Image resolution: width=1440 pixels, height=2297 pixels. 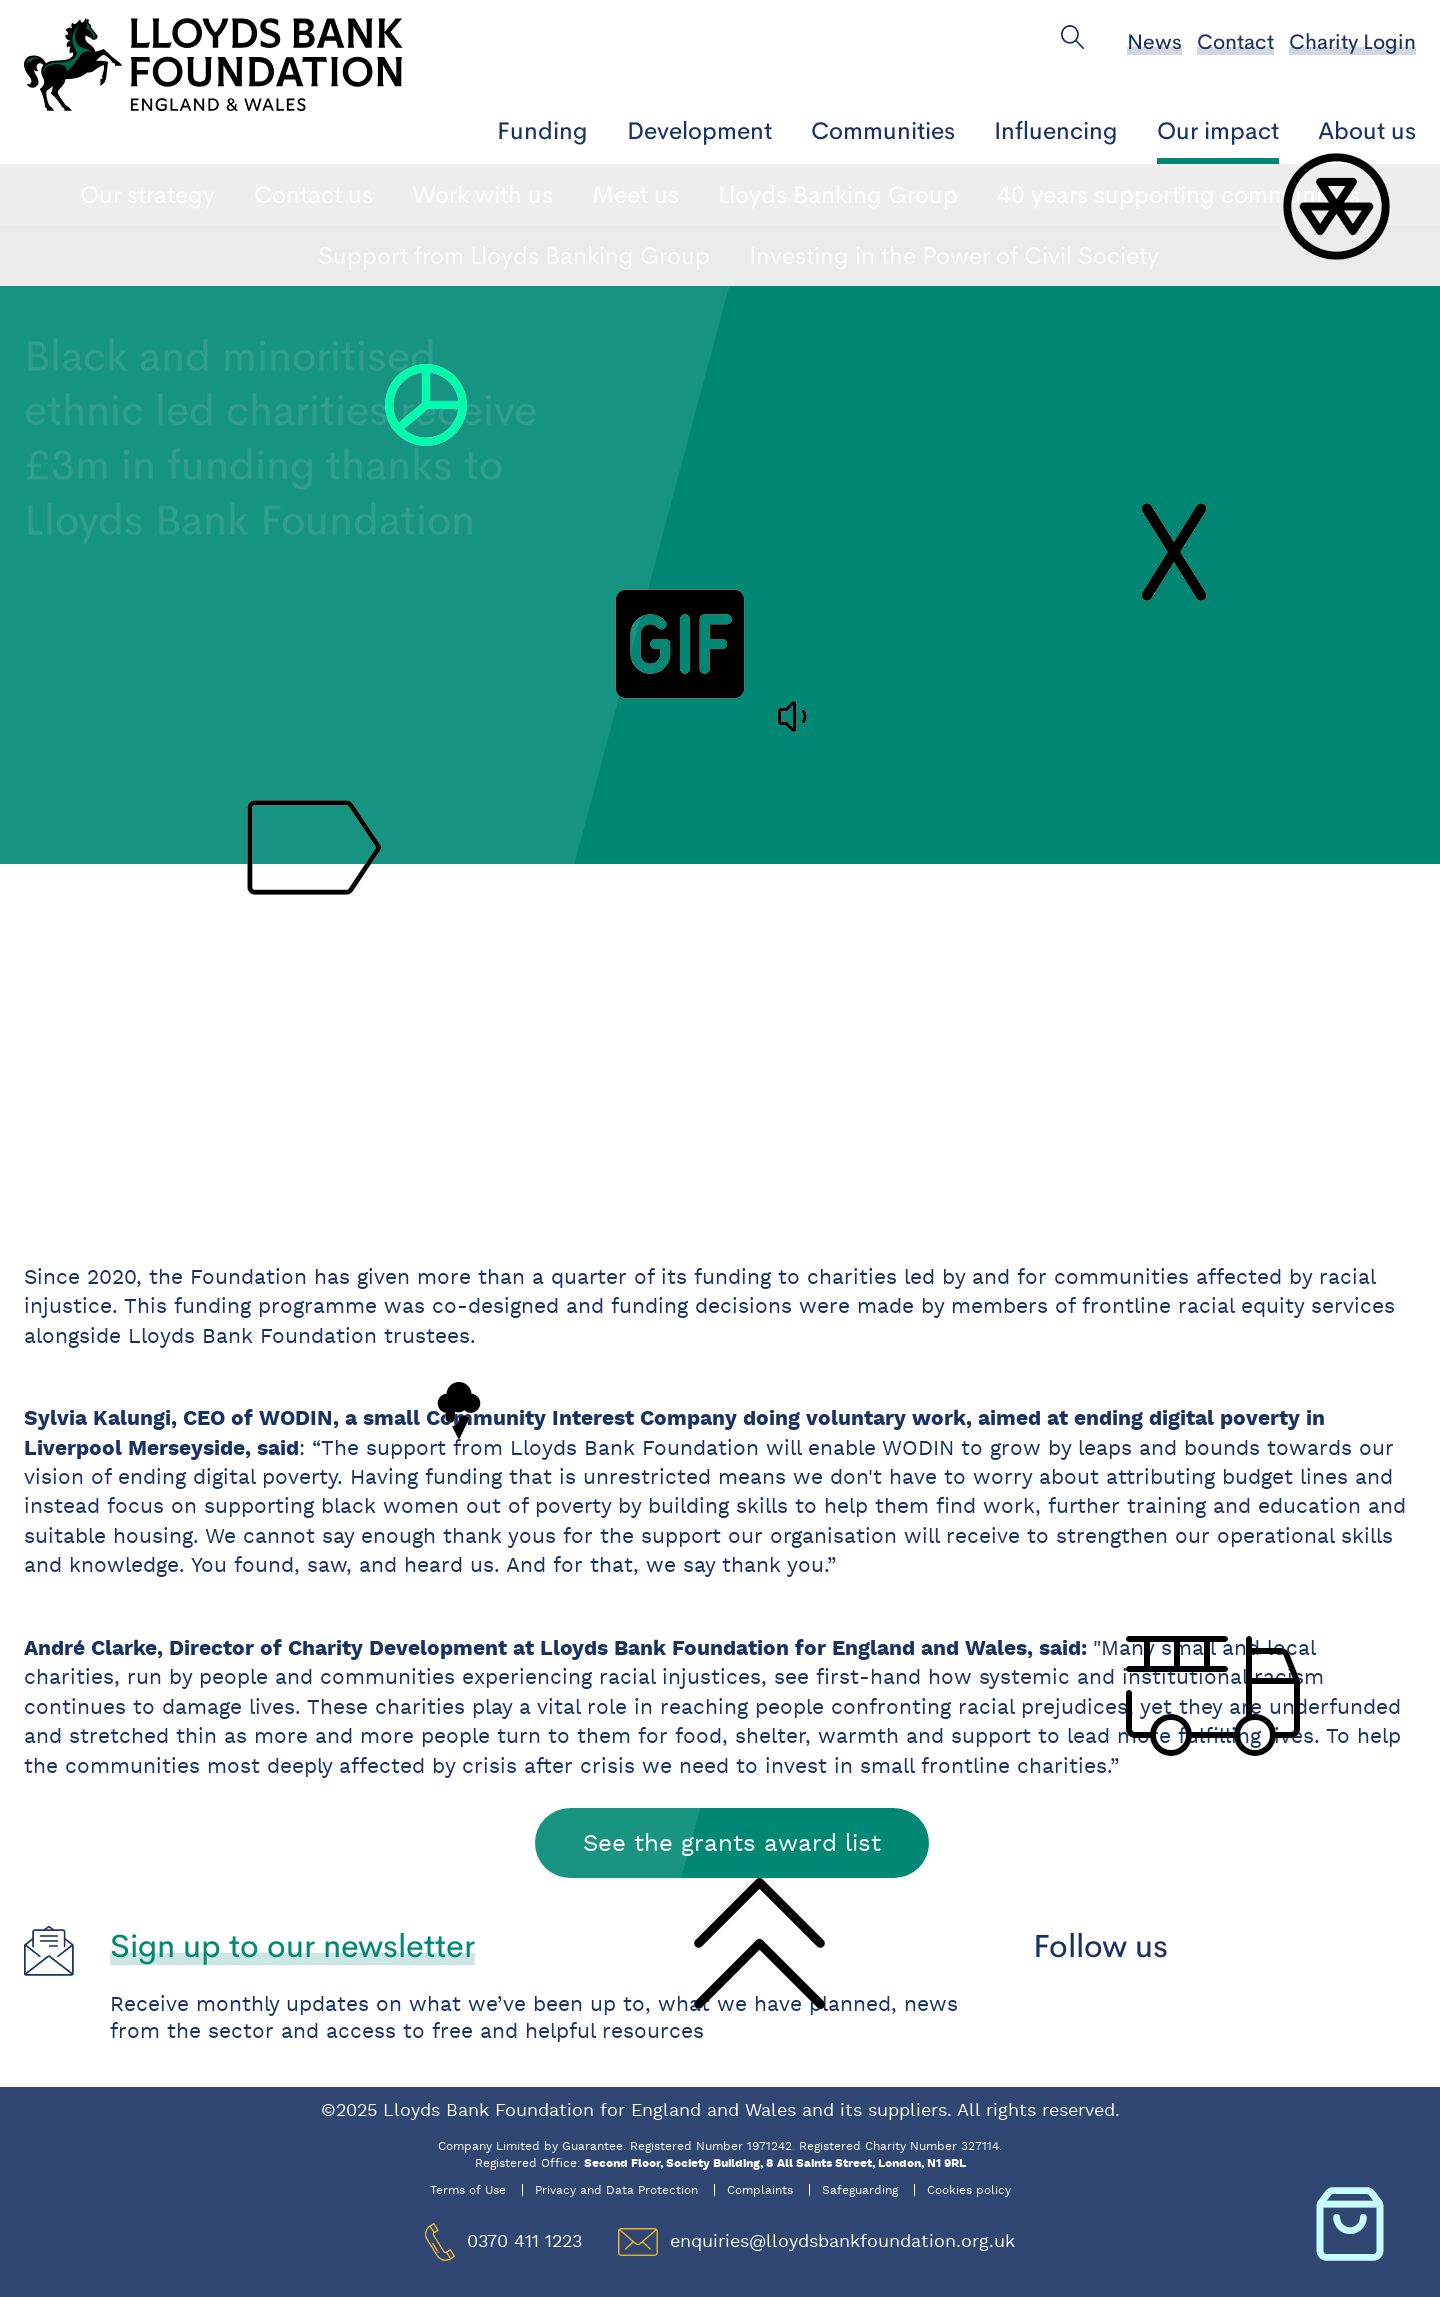 I want to click on fallout shelter or nuclear safety indicator, so click(x=1336, y=206).